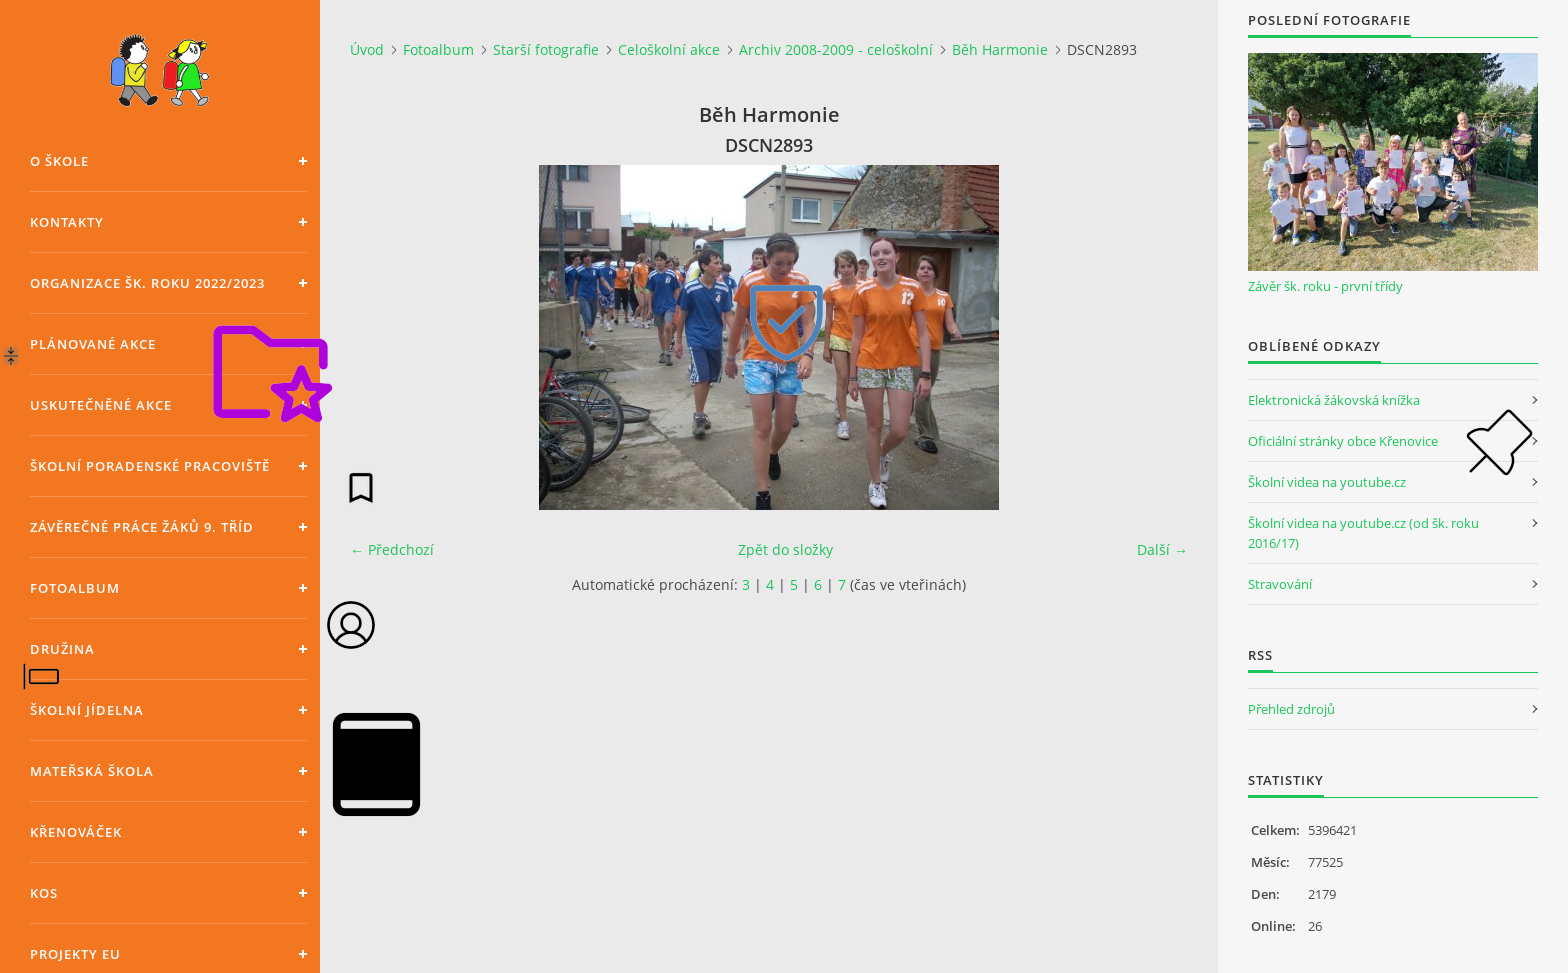  Describe the element at coordinates (1497, 445) in the screenshot. I see `pin an item to keep it visible` at that location.